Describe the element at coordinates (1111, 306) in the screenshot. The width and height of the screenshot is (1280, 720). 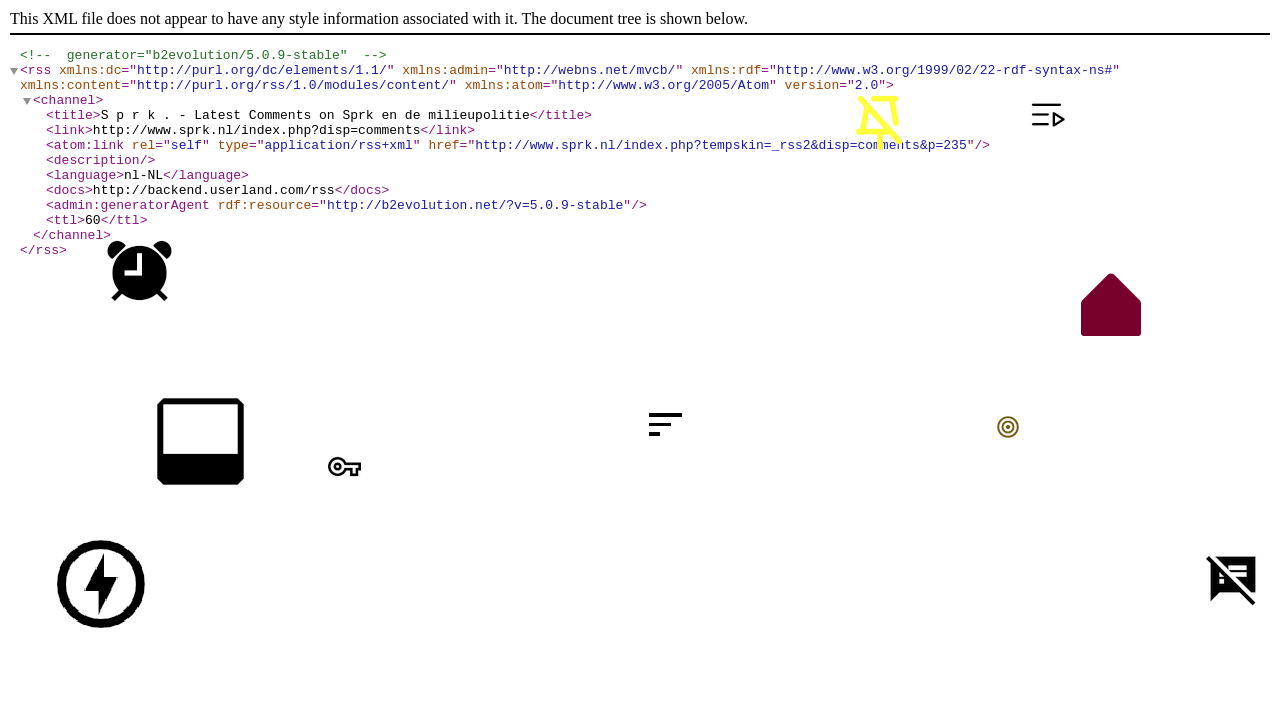
I see `navigate to home screen` at that location.